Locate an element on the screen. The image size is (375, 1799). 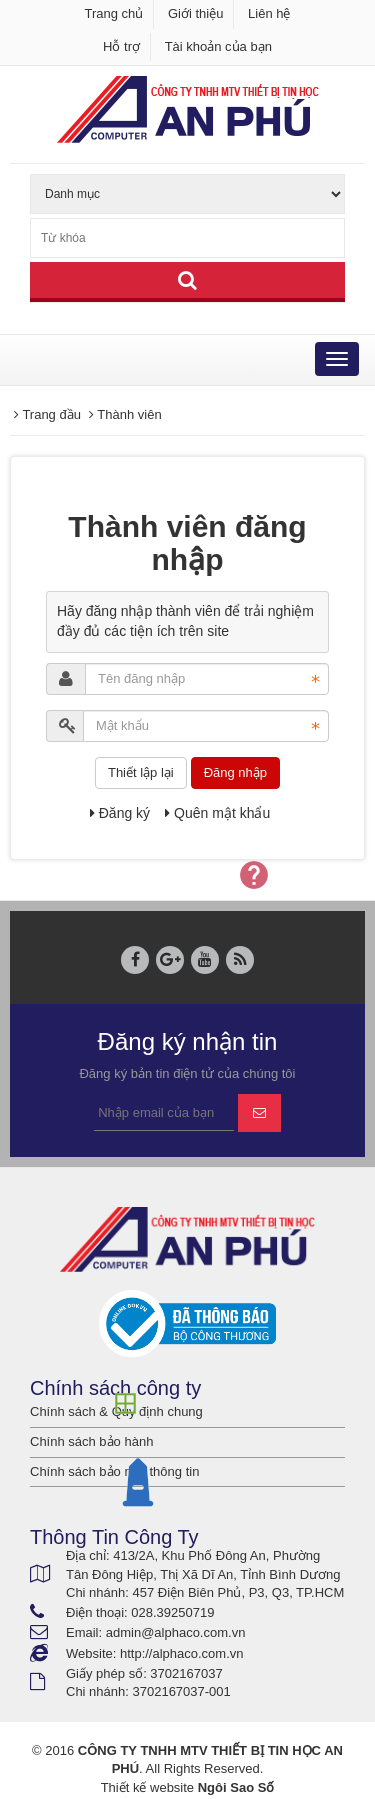
view monuments or landmarks nearby is located at coordinates (138, 1484).